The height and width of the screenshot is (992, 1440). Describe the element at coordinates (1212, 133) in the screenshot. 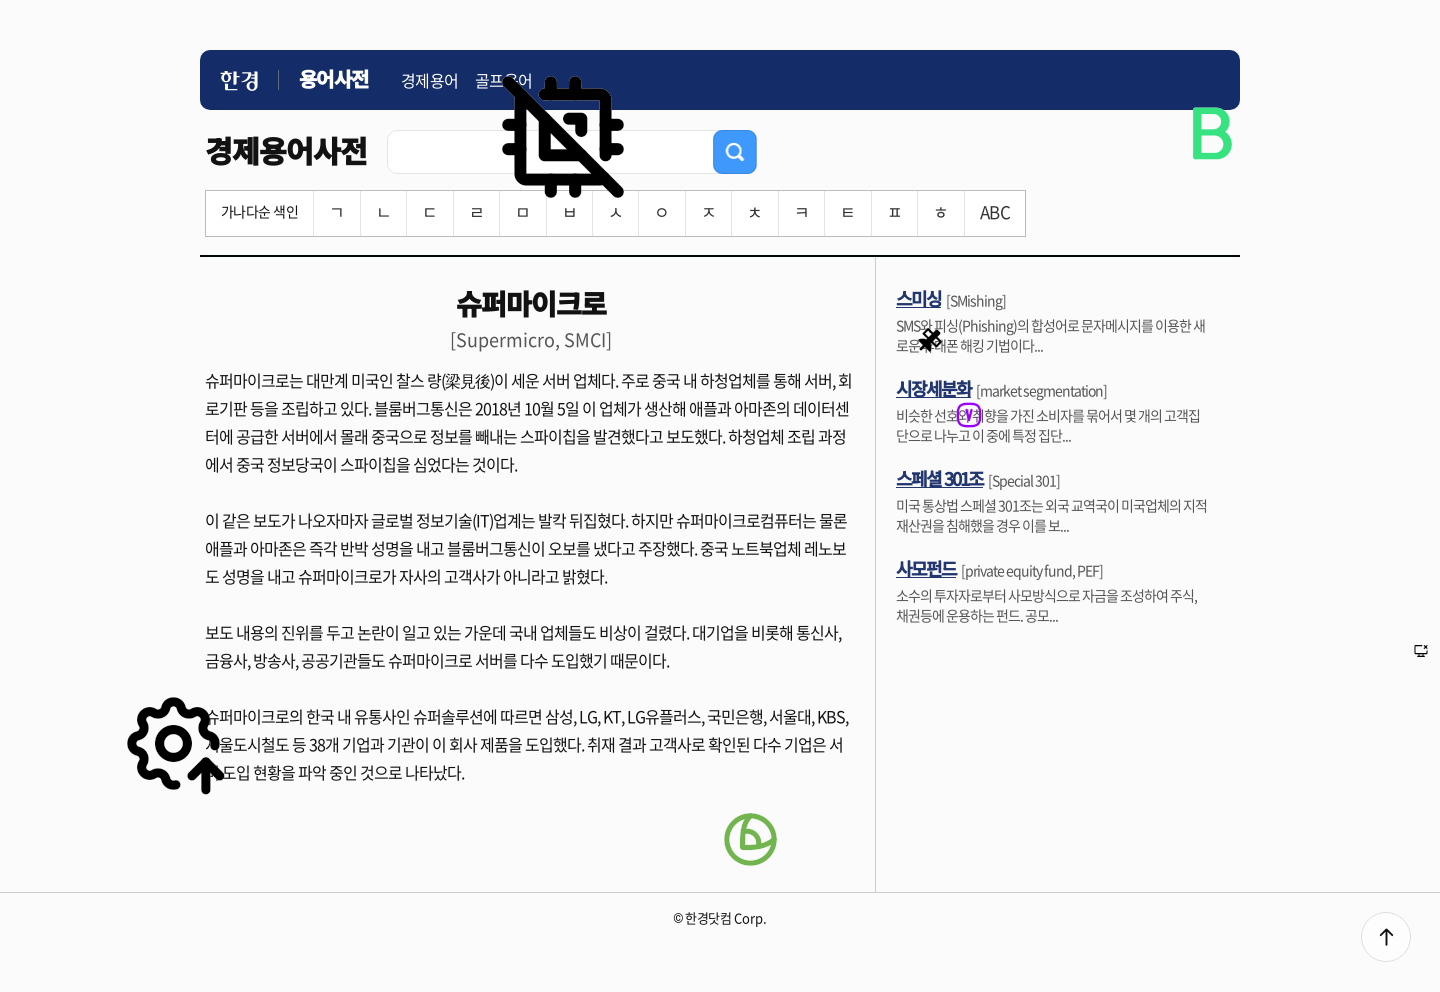

I see `apply bold formatting to selected text` at that location.